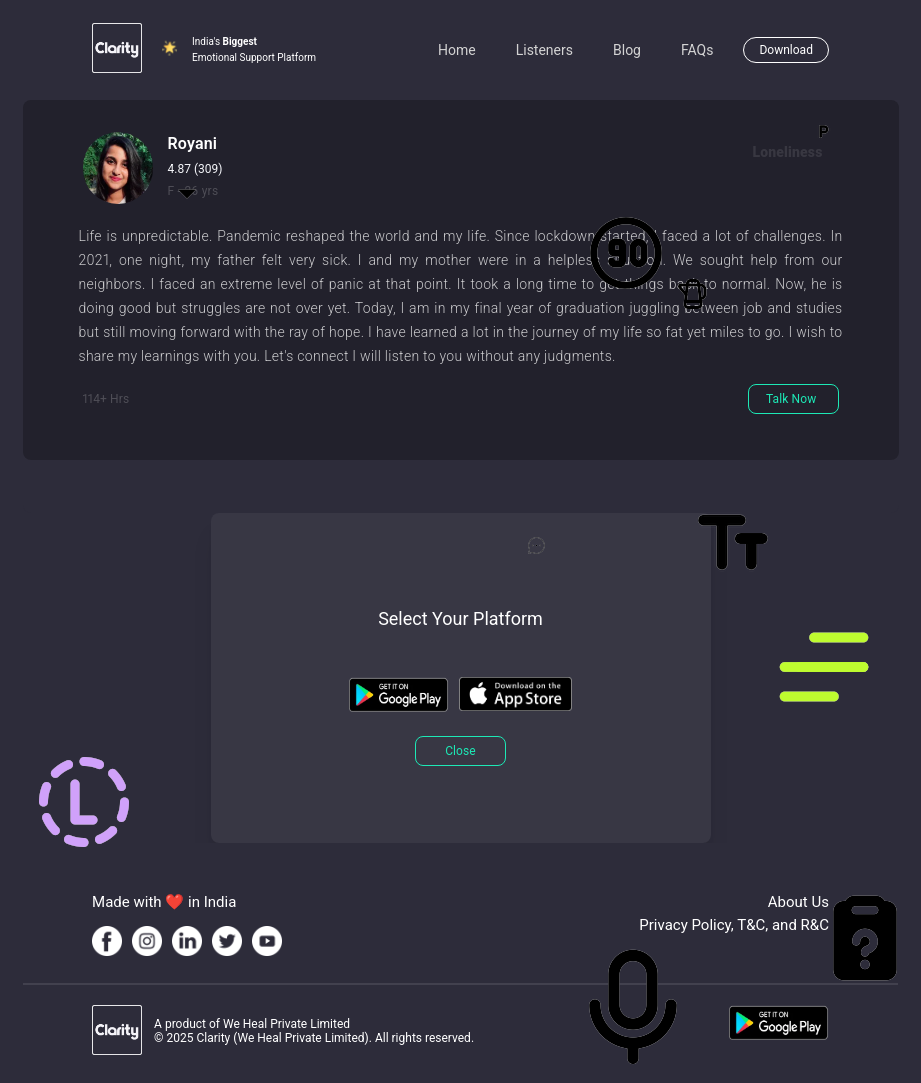 The height and width of the screenshot is (1083, 921). Describe the element at coordinates (824, 667) in the screenshot. I see `open navigation menu` at that location.